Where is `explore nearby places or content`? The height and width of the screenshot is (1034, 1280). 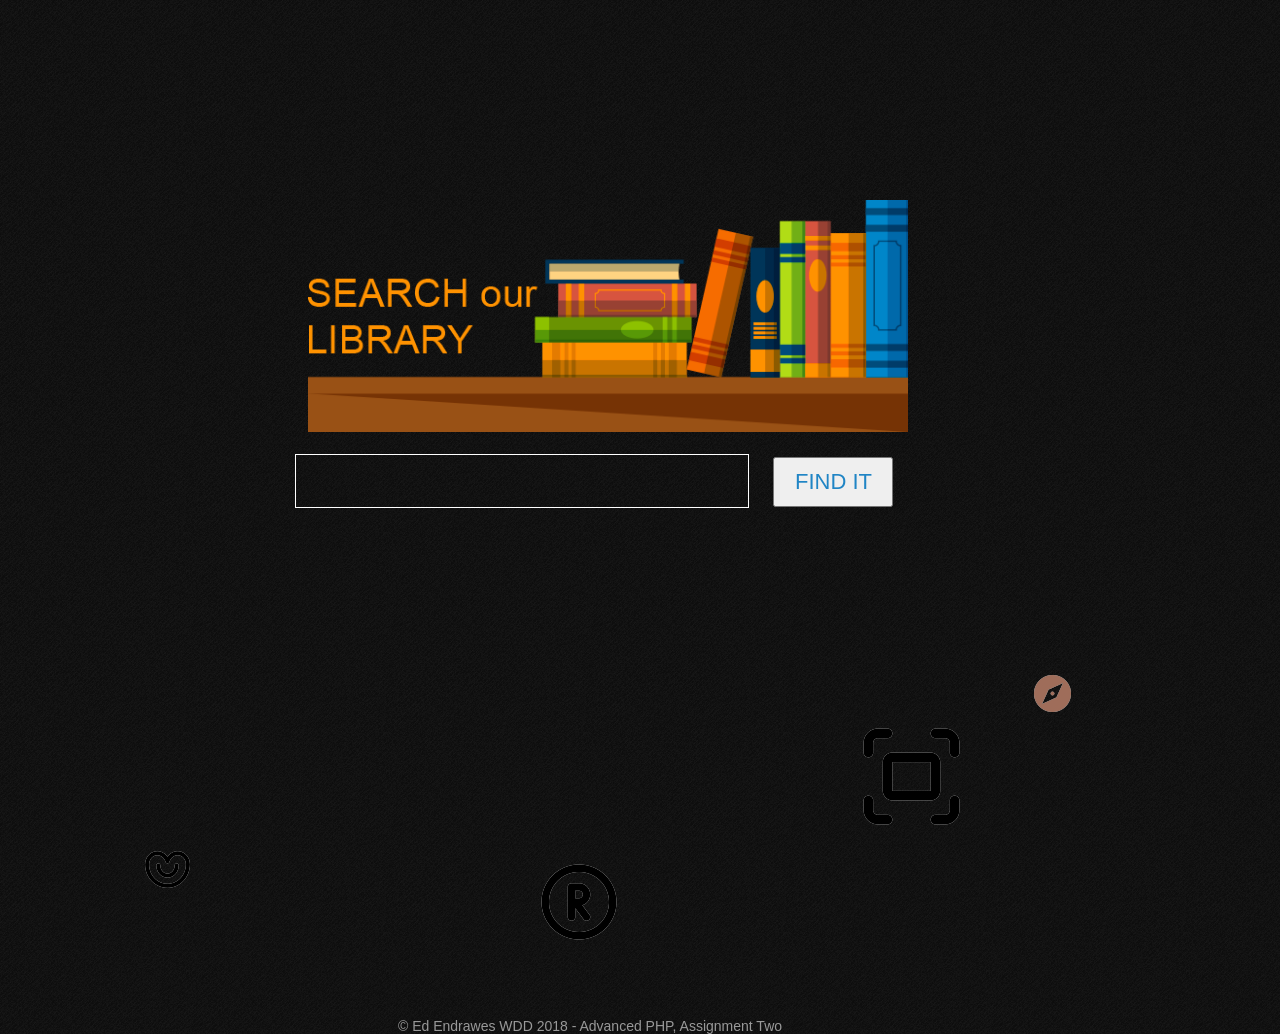 explore nearby places or content is located at coordinates (1052, 693).